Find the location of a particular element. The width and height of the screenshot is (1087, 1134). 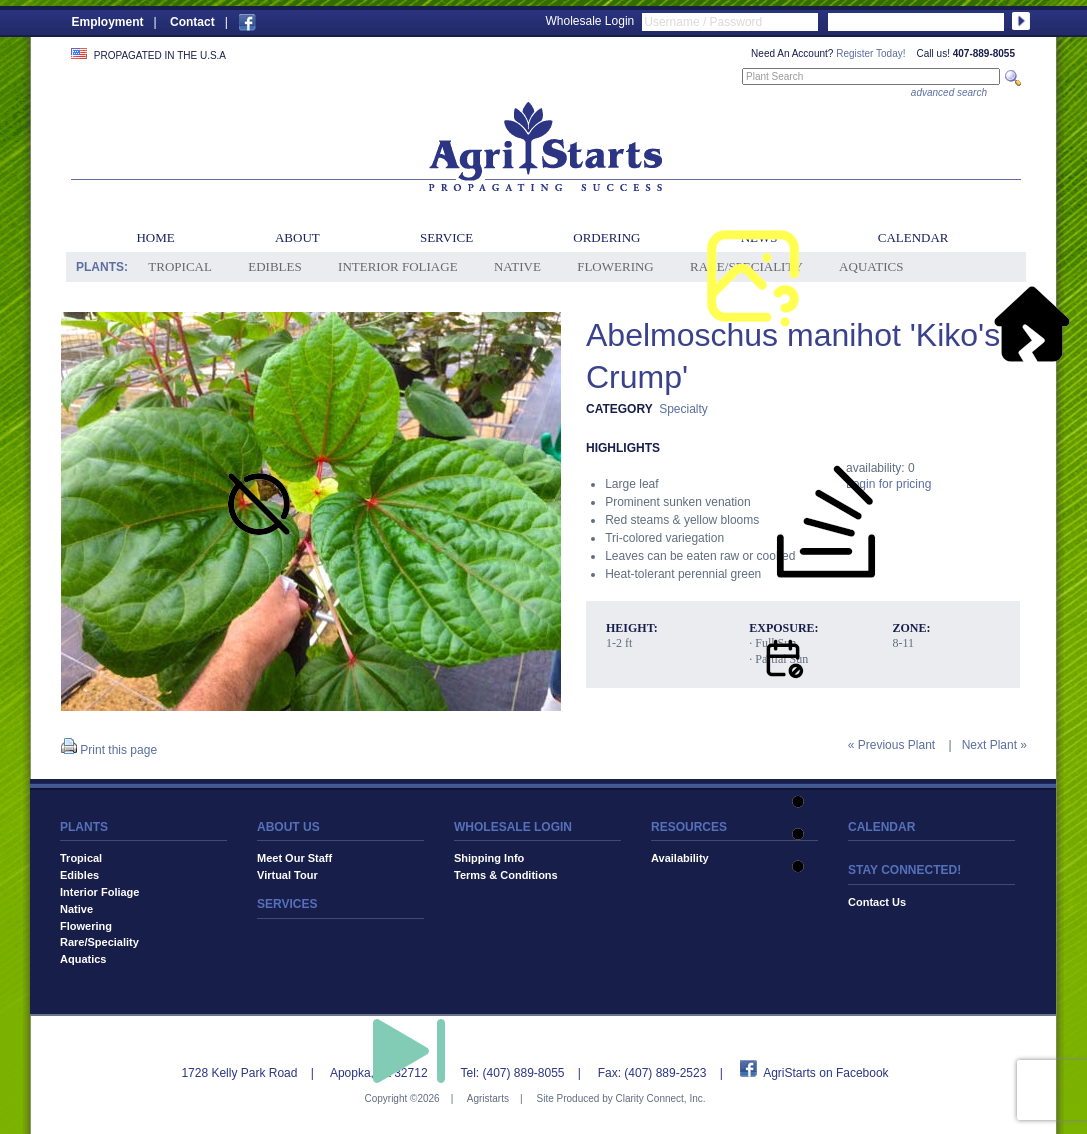

cancel a scheduled event is located at coordinates (783, 658).